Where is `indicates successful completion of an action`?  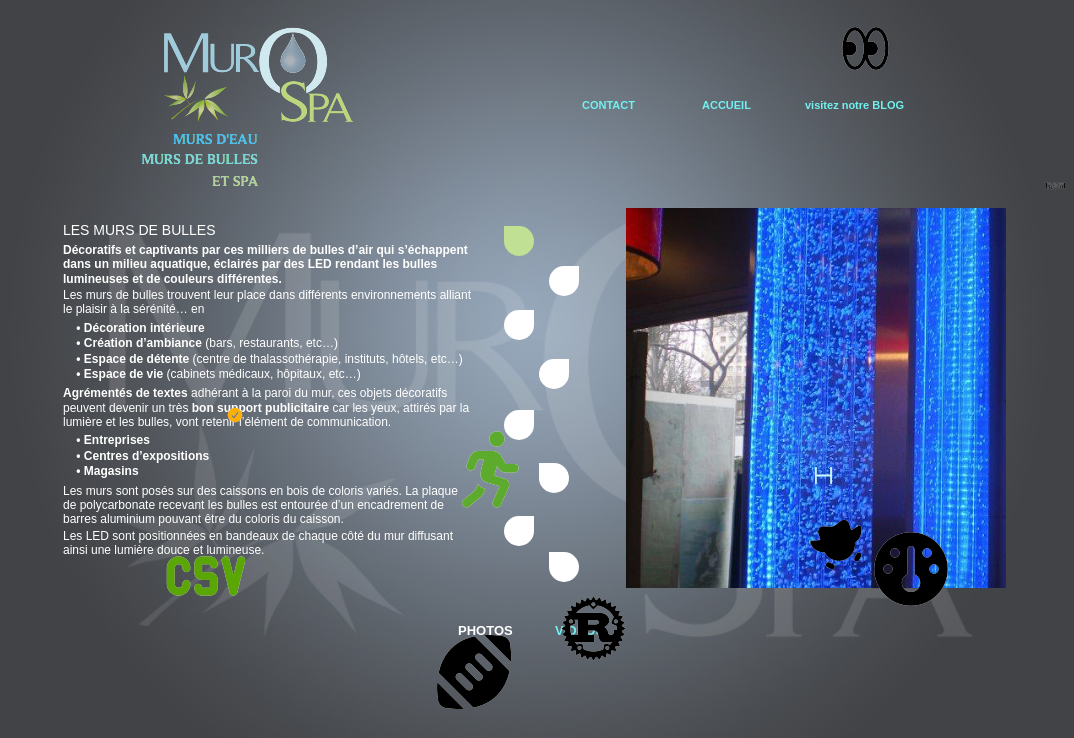
indicates successful completion of an action is located at coordinates (235, 415).